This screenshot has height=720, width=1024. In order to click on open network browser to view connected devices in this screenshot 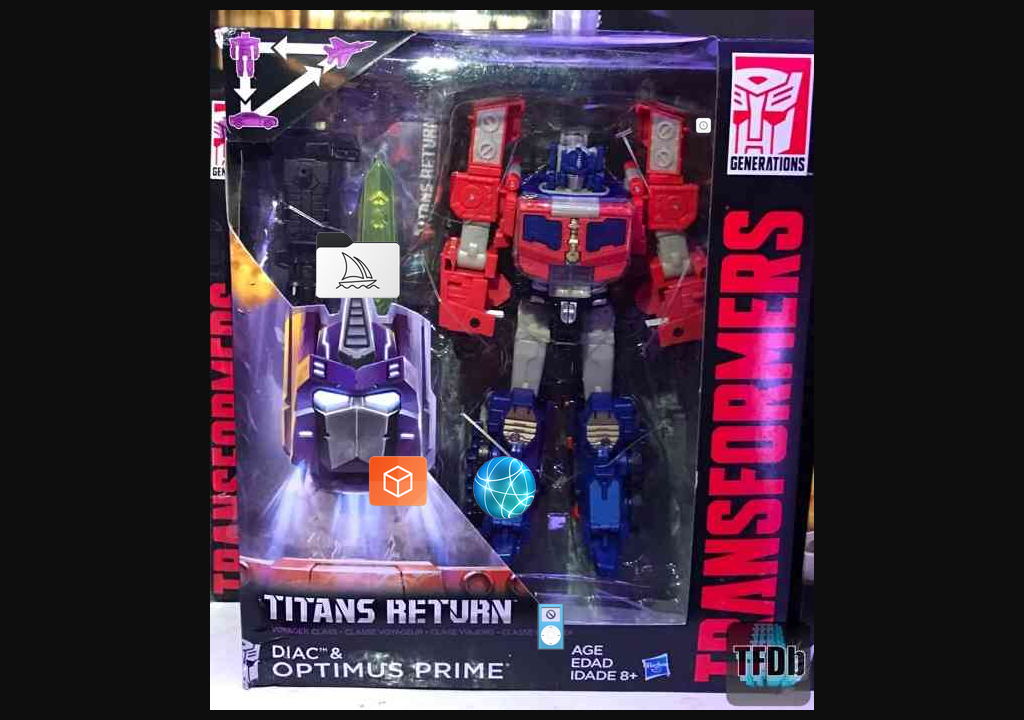, I will do `click(504, 487)`.